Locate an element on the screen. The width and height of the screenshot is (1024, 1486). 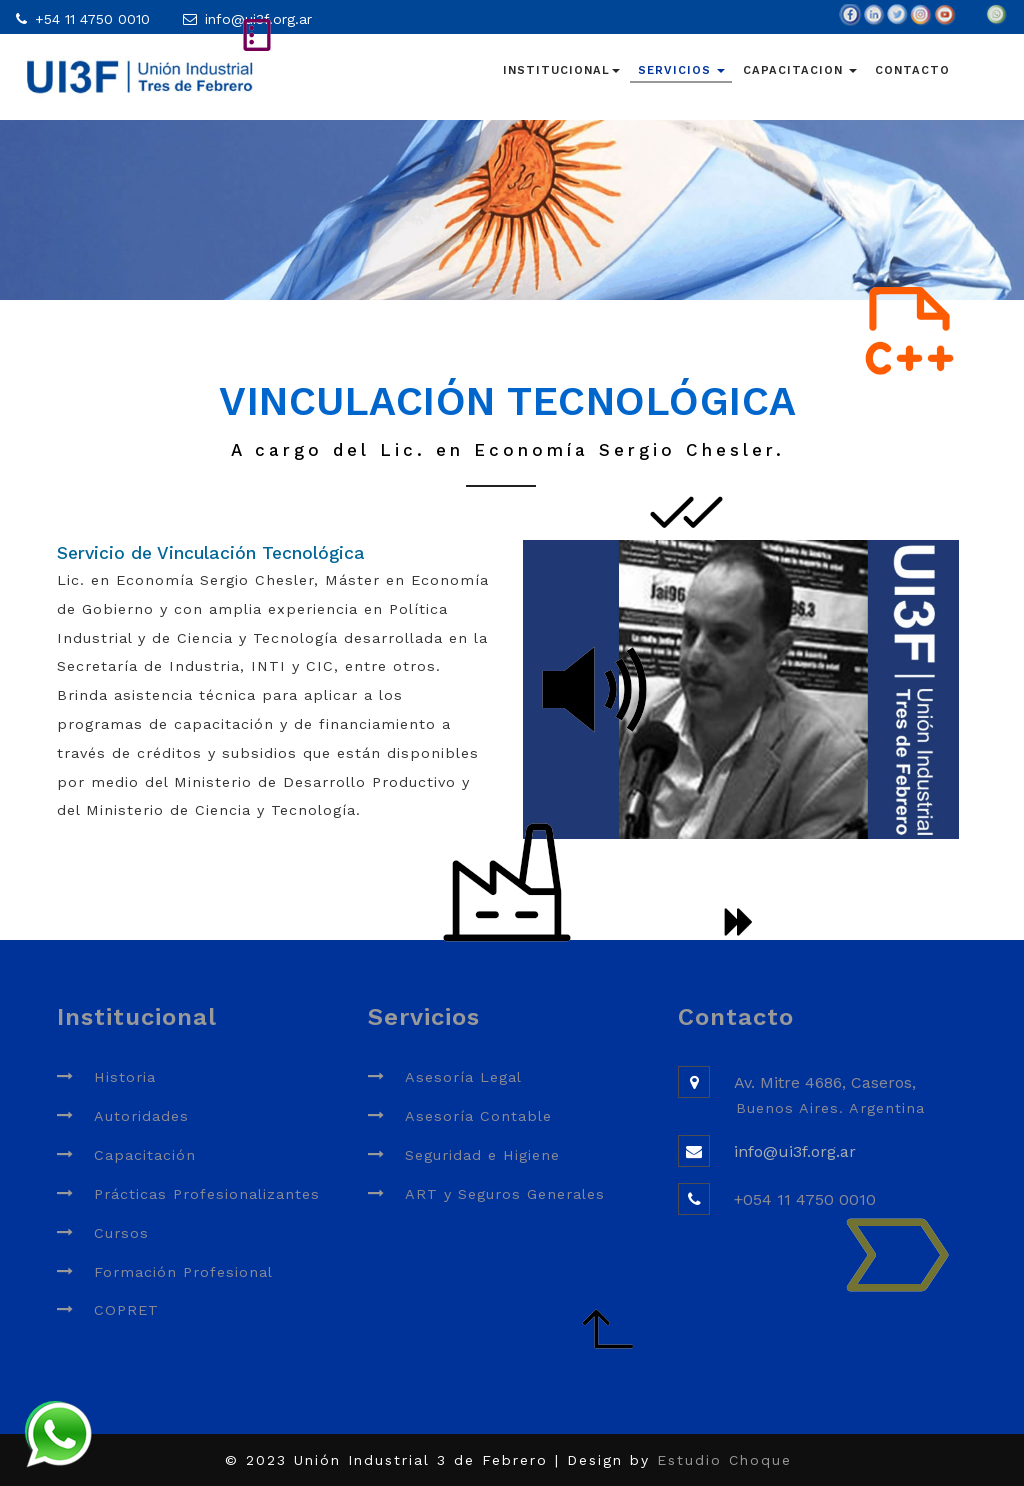
view manufacturing or production facilities is located at coordinates (507, 887).